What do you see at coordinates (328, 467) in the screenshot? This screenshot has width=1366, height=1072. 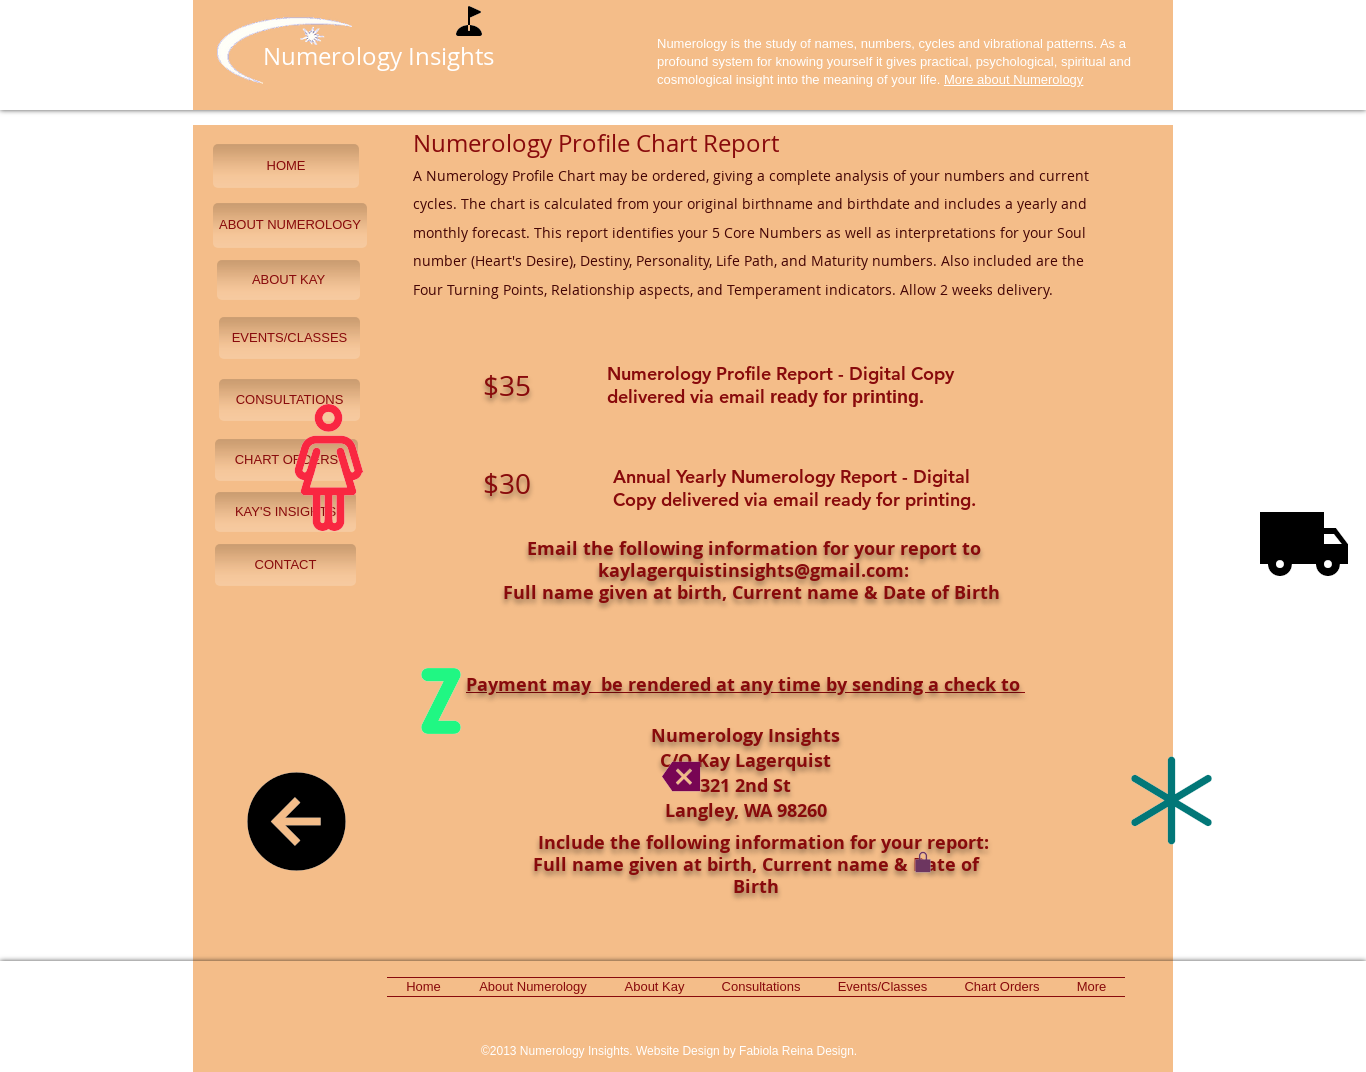 I see `indicates women's restroom or facilities` at bounding box center [328, 467].